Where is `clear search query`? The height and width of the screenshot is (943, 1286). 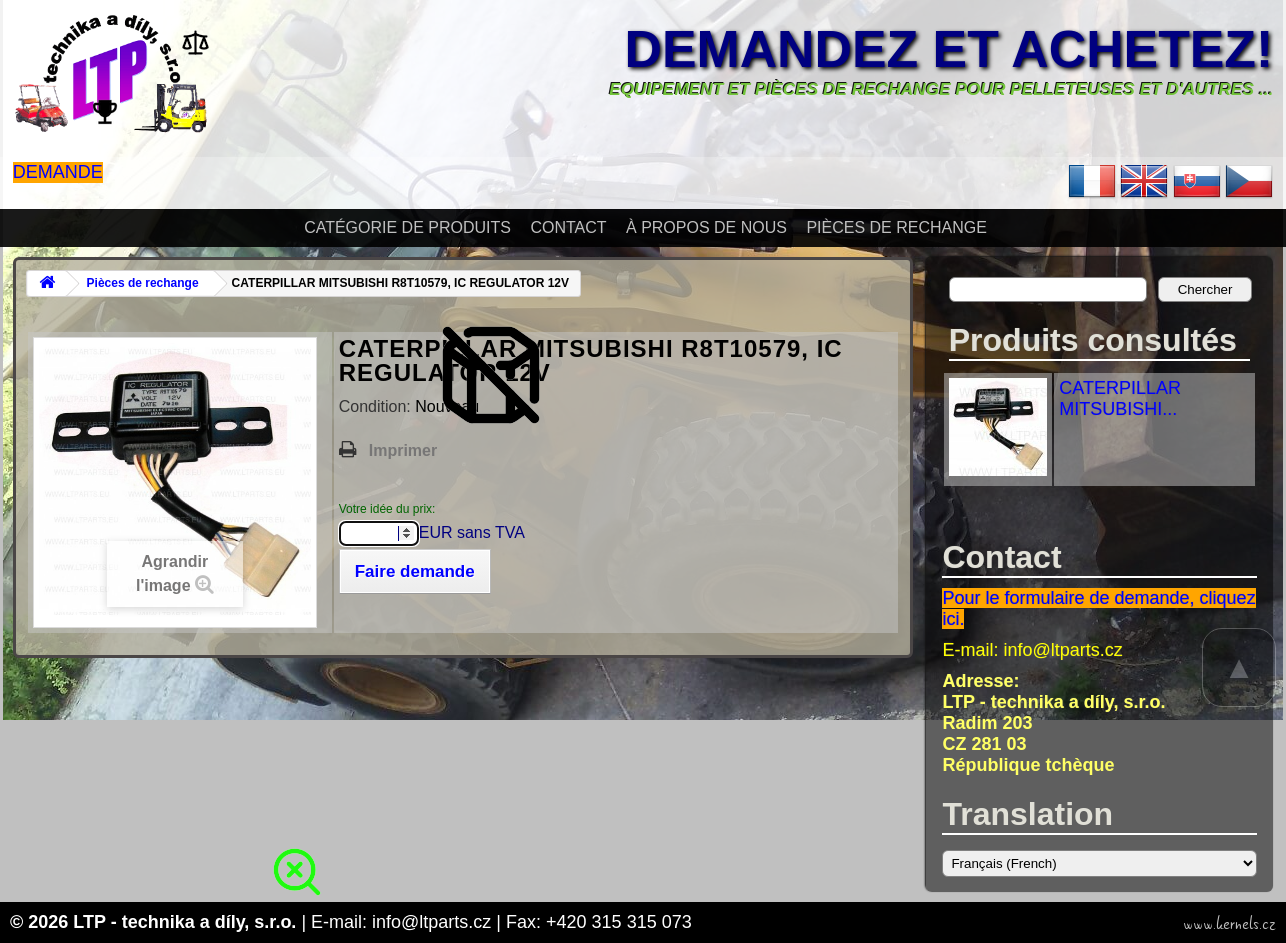
clear search query is located at coordinates (297, 872).